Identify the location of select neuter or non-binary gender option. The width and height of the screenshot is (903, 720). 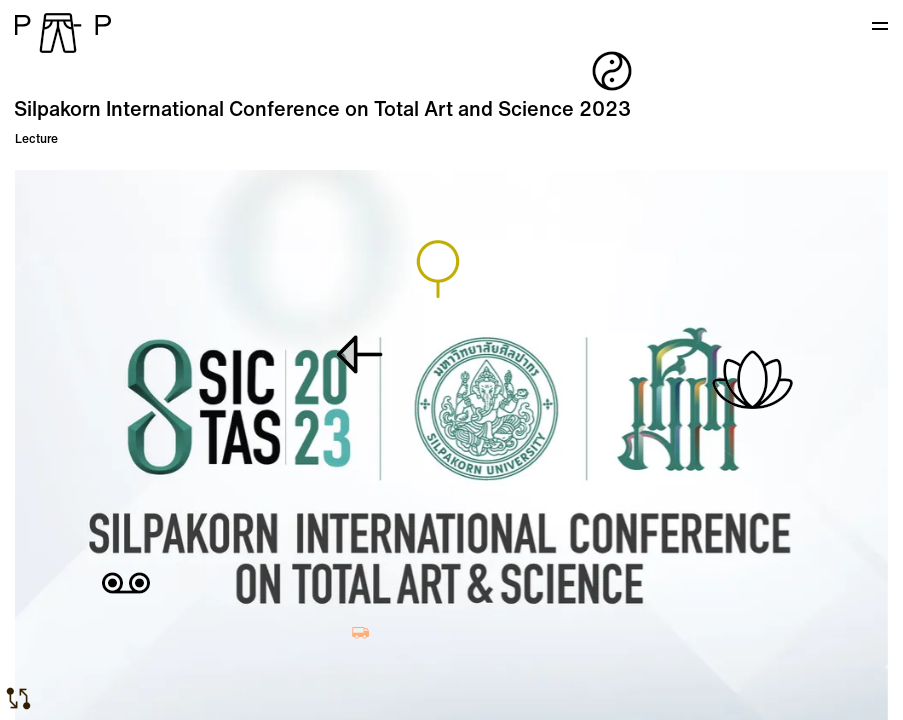
(438, 268).